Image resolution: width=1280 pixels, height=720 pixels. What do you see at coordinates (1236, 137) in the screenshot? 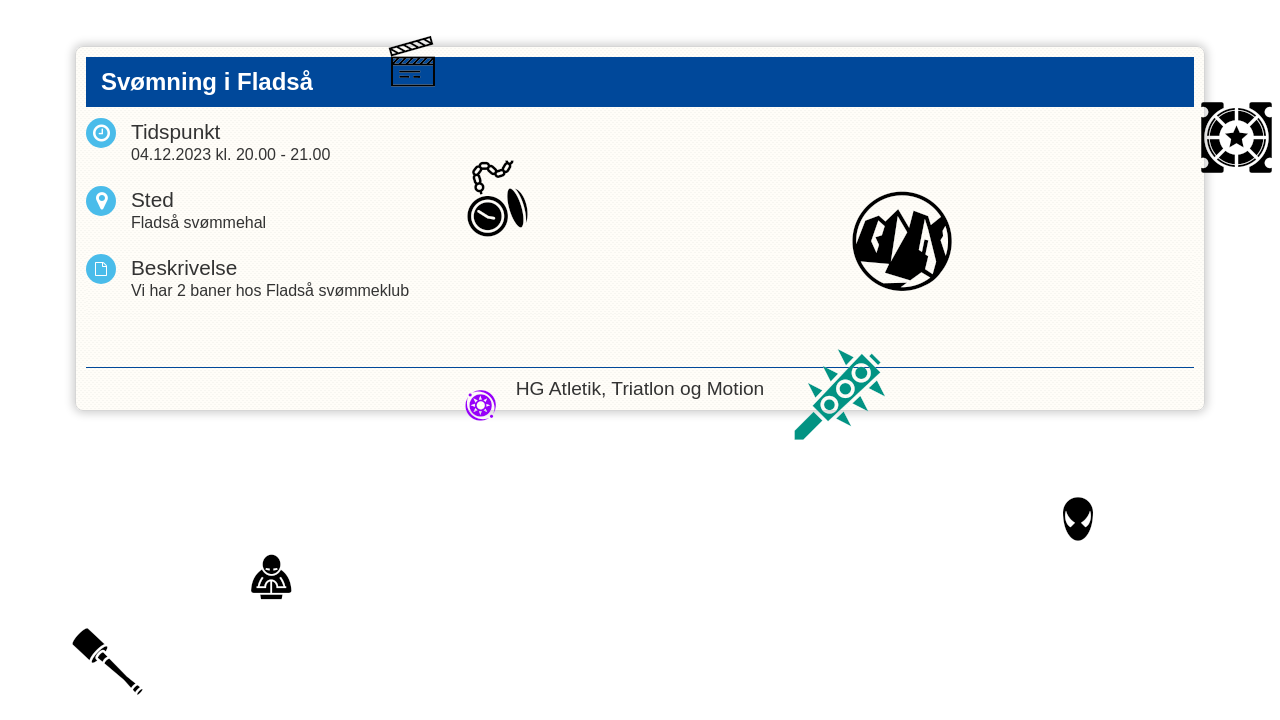
I see `imperial faction or empire team selector` at bounding box center [1236, 137].